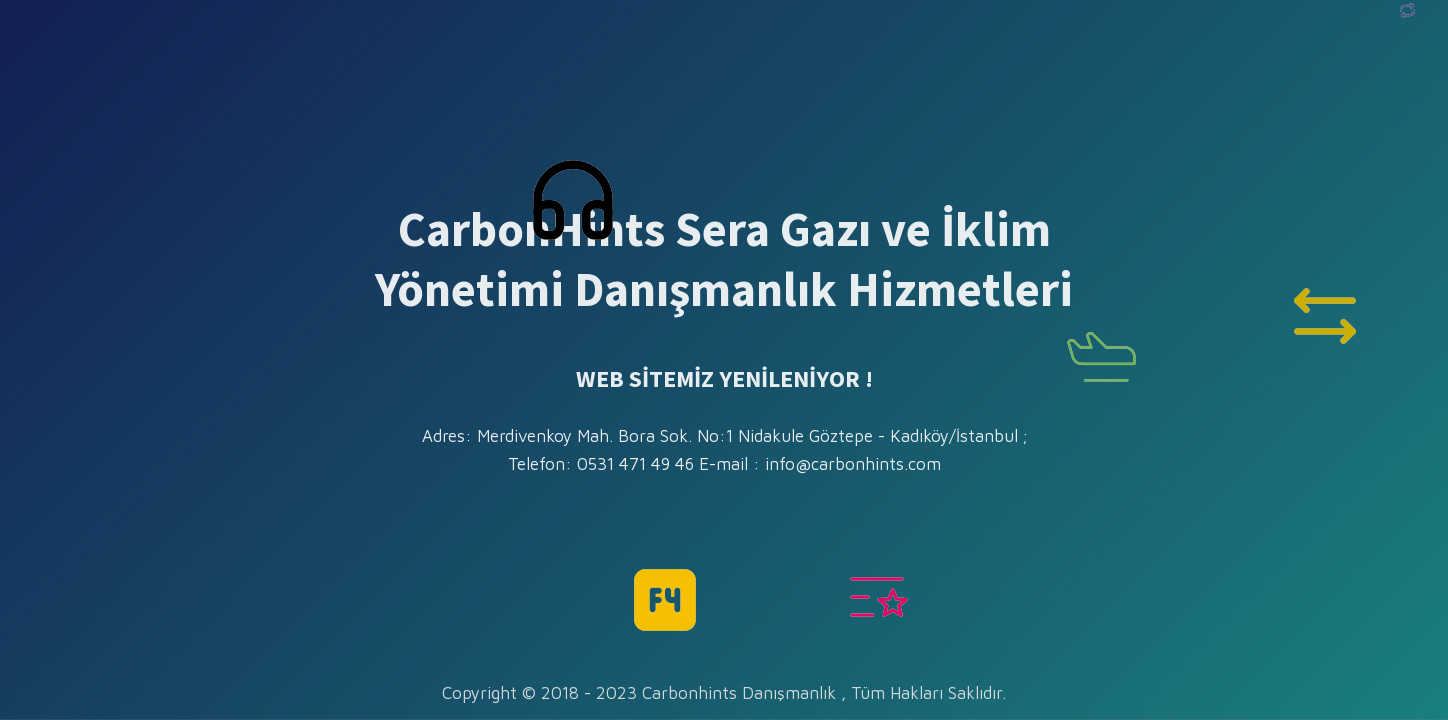 This screenshot has width=1448, height=720. I want to click on enable repeat mode for media playback, so click(1407, 10).